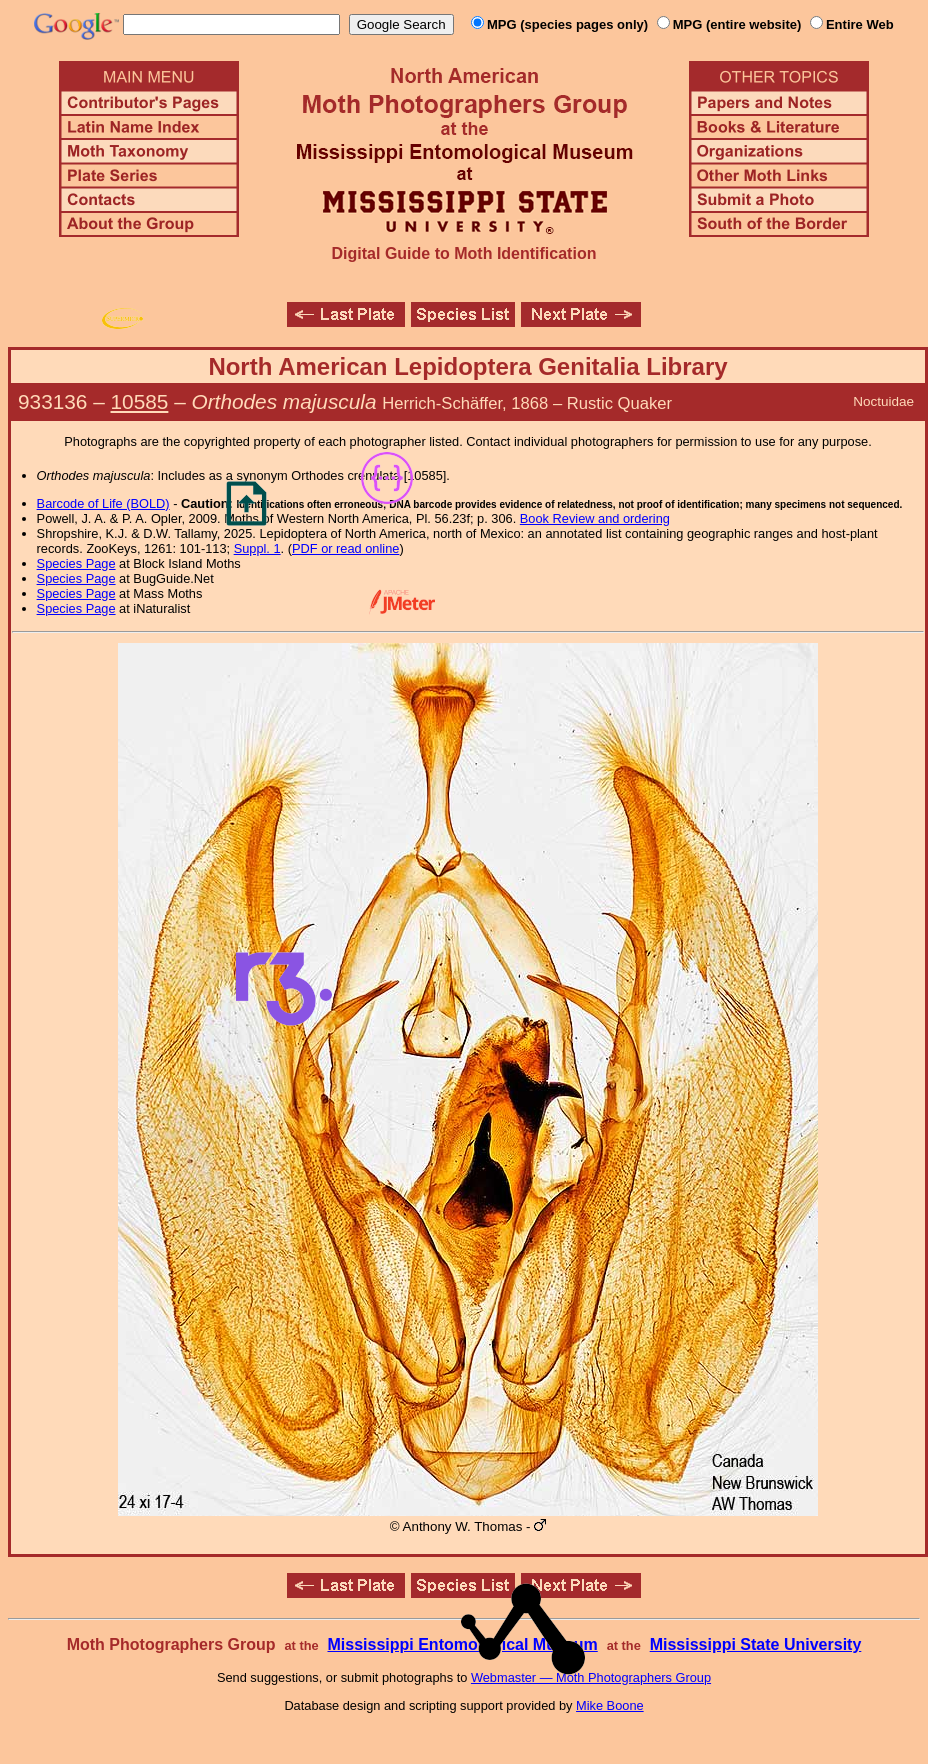 The width and height of the screenshot is (928, 1764). Describe the element at coordinates (402, 602) in the screenshot. I see `apache jmeter application logo` at that location.